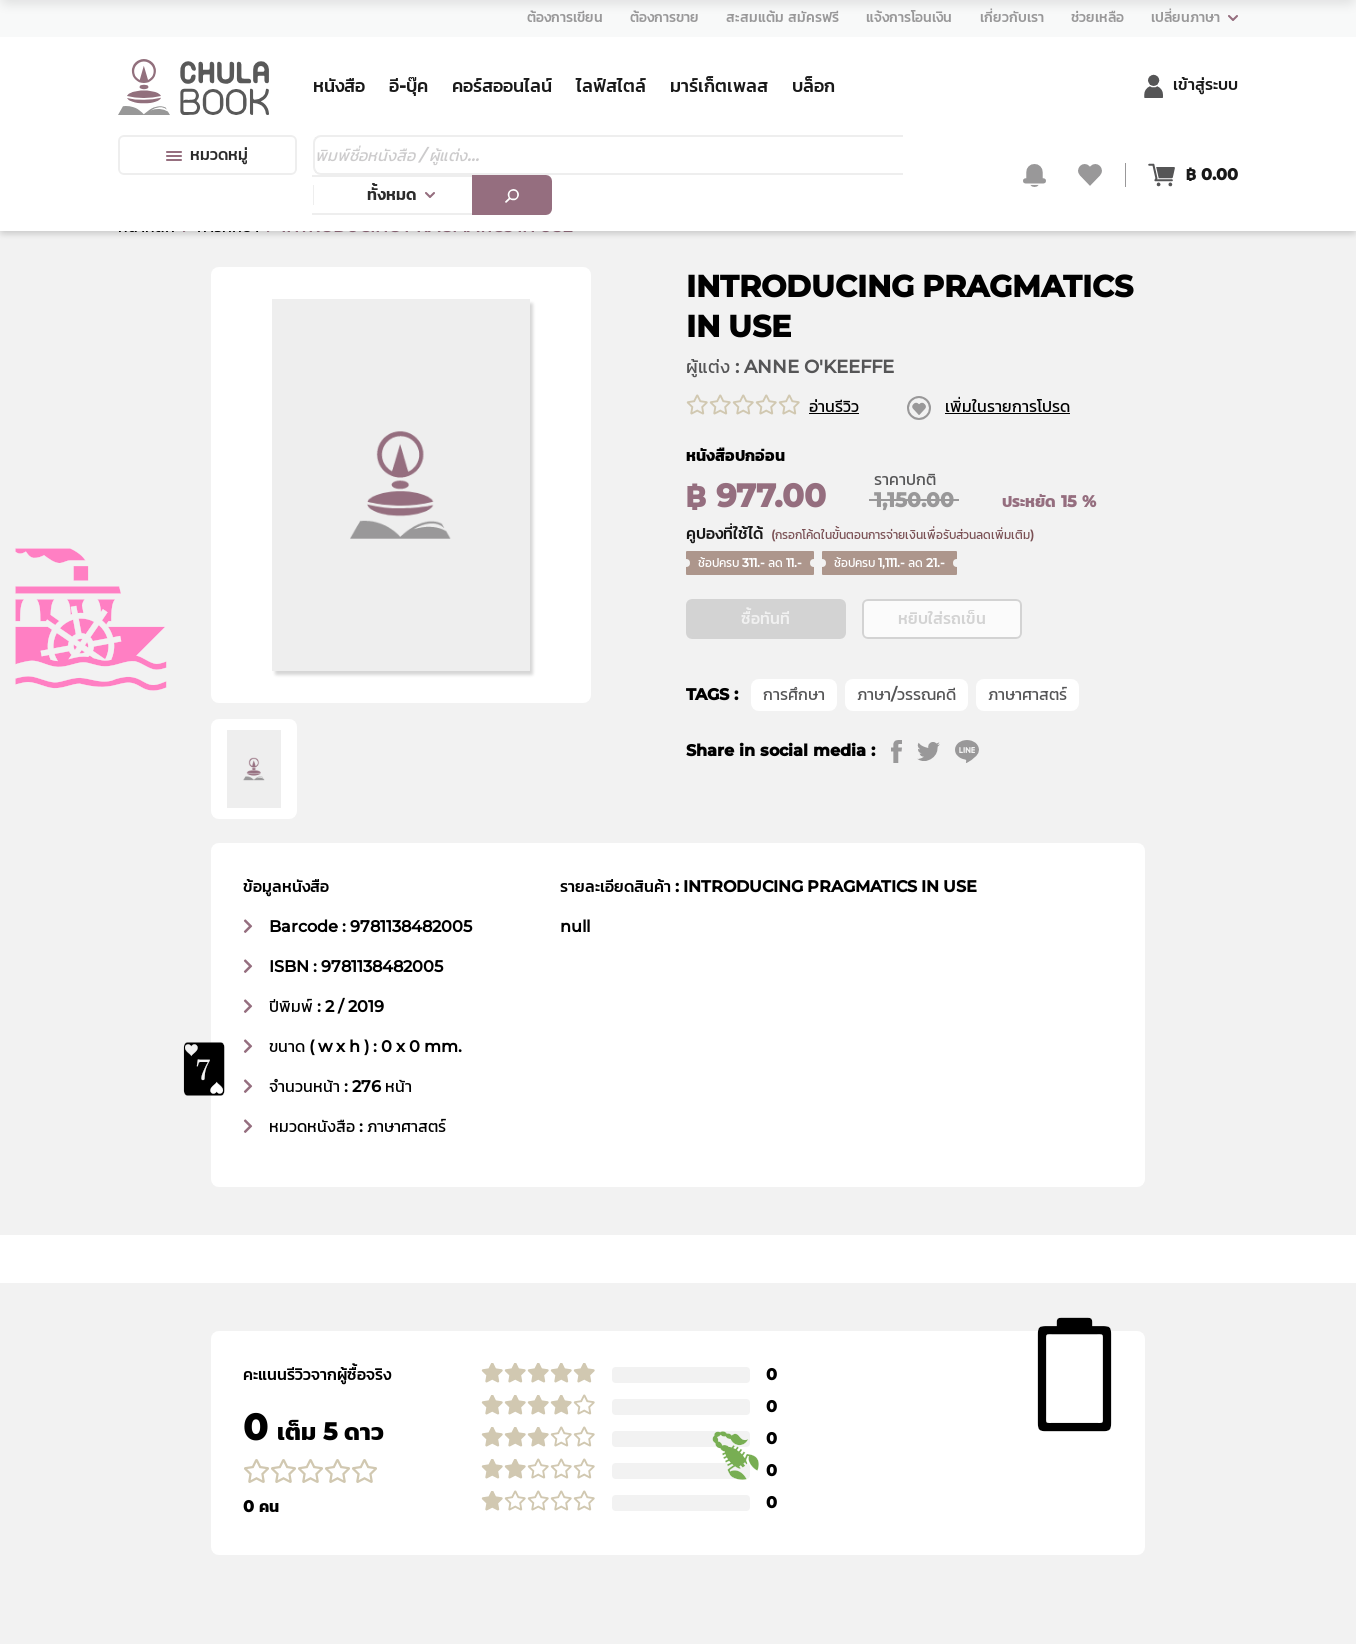 The image size is (1356, 1644). What do you see at coordinates (91, 624) in the screenshot?
I see `navigate to riverboat or steamship tours` at bounding box center [91, 624].